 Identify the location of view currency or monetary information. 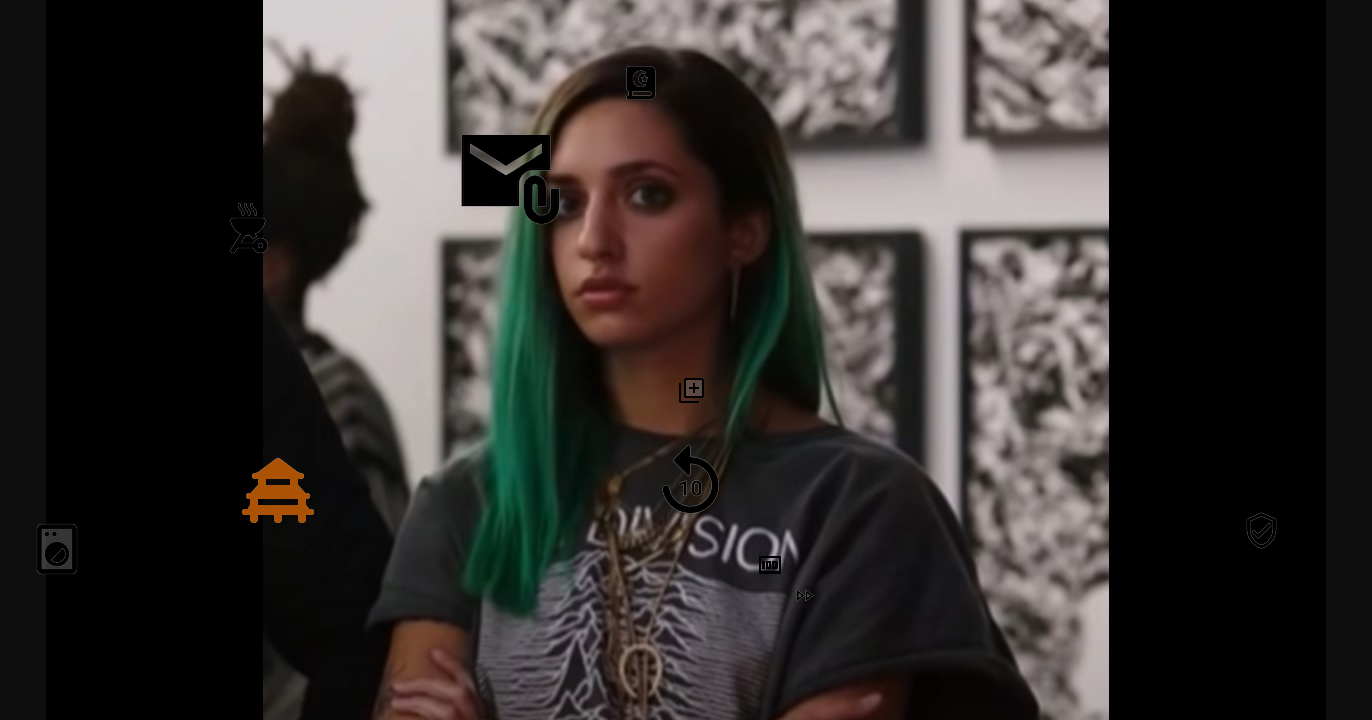
(770, 565).